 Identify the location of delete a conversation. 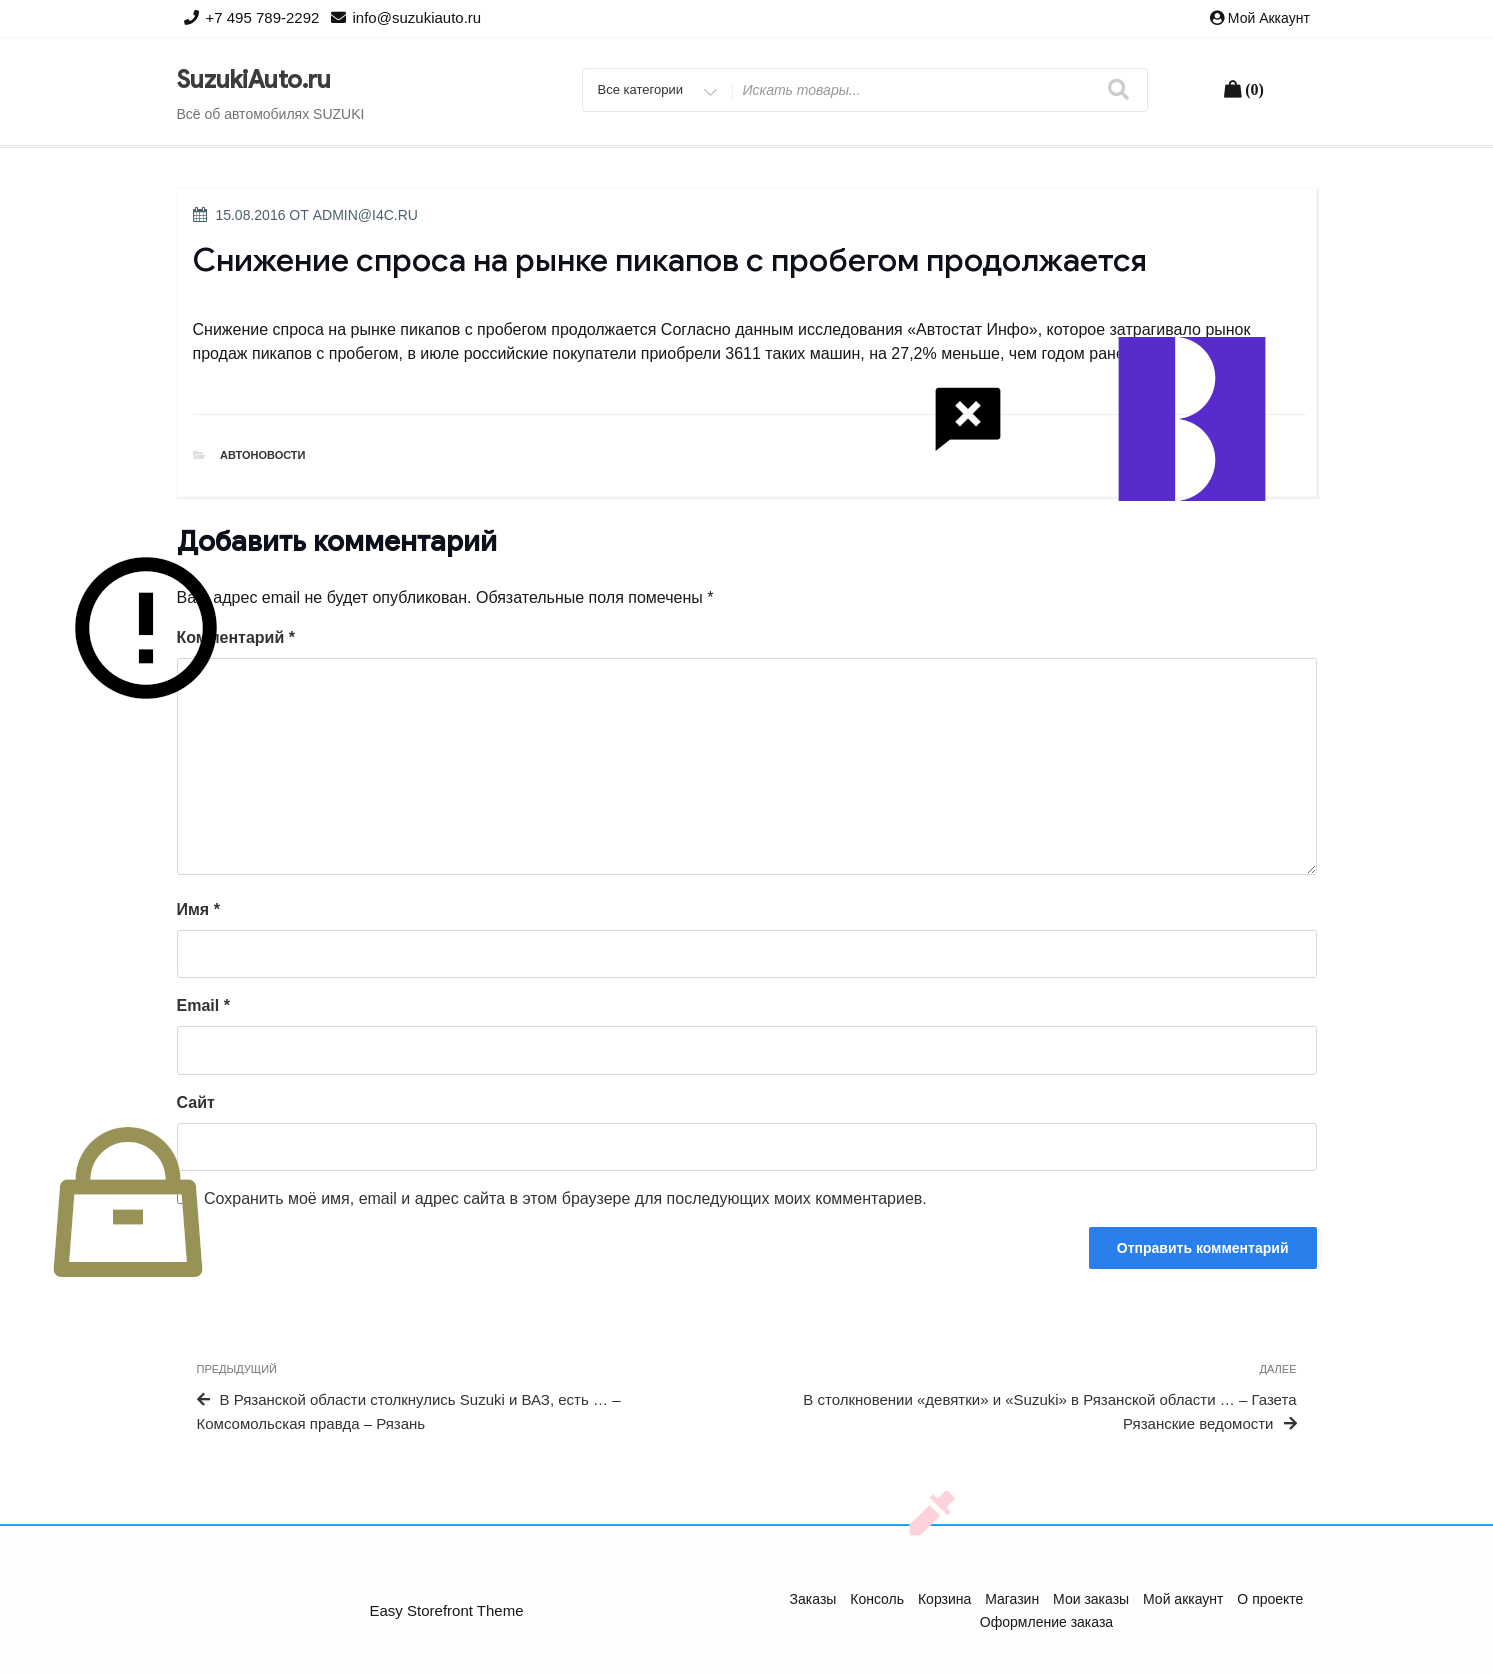
(968, 417).